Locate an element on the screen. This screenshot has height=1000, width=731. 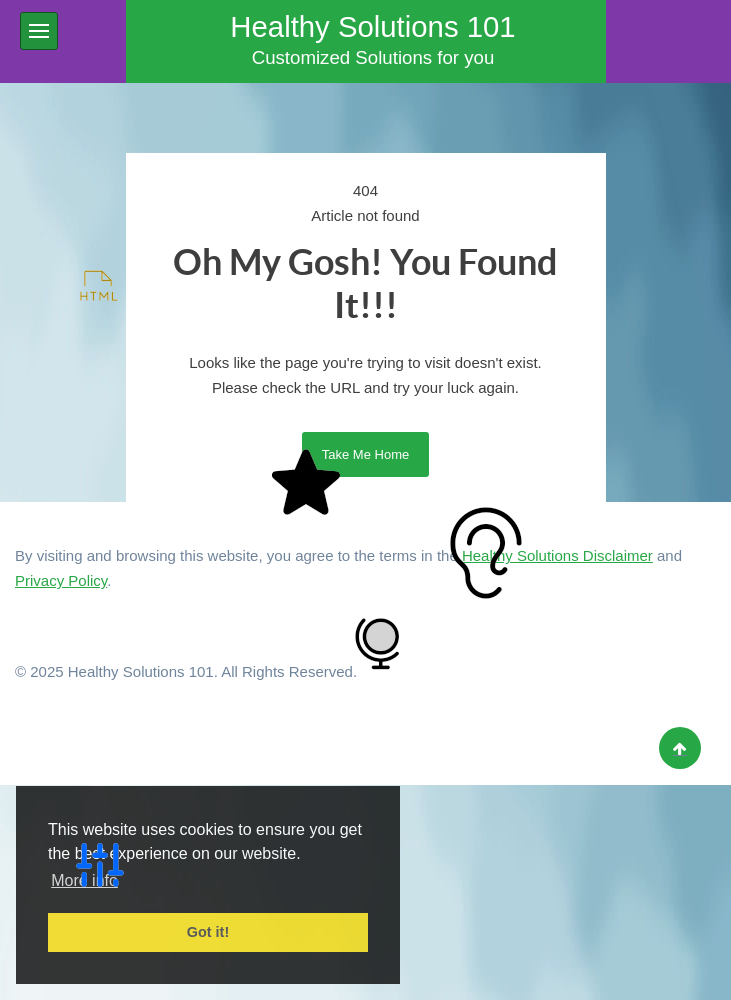
view or open an HTML file is located at coordinates (98, 287).